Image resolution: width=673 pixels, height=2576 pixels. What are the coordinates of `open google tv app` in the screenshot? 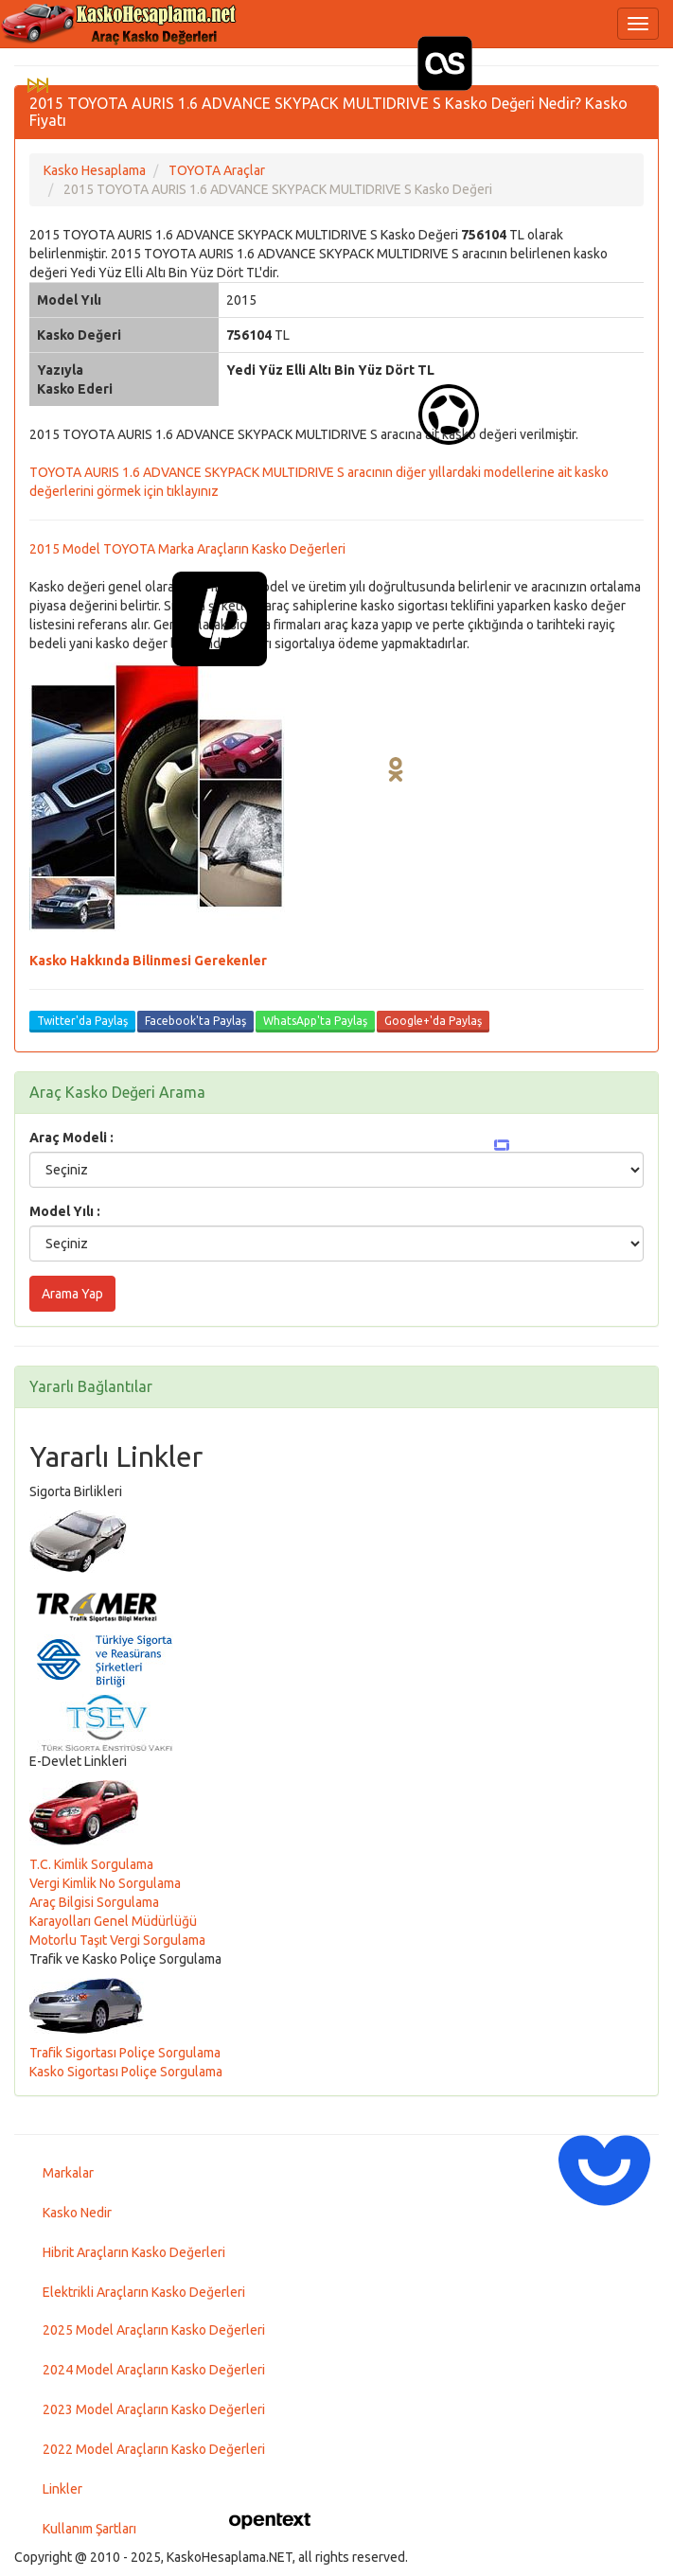 It's located at (502, 1145).